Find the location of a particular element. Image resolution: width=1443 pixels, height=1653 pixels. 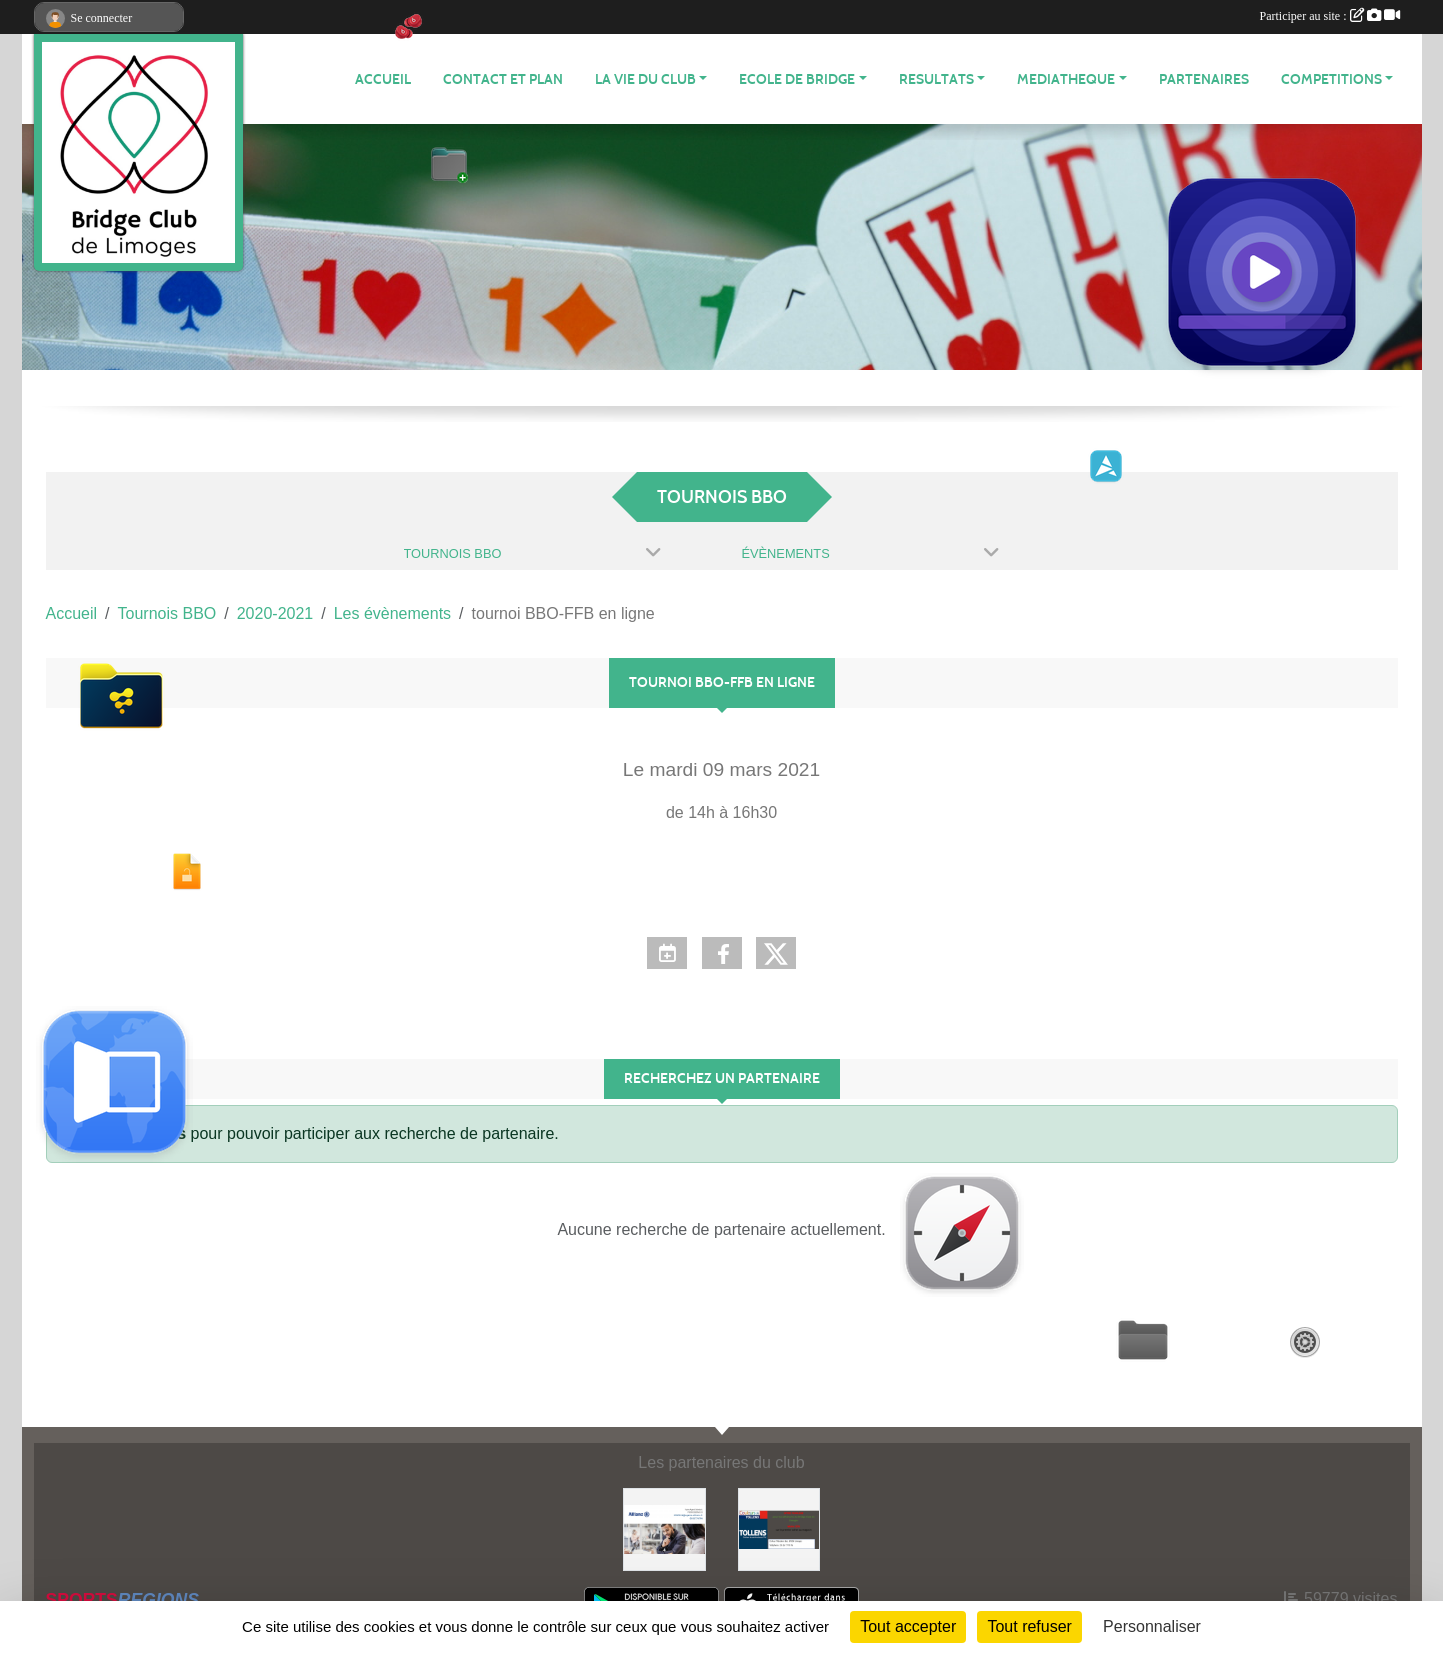

create a new folder is located at coordinates (449, 164).